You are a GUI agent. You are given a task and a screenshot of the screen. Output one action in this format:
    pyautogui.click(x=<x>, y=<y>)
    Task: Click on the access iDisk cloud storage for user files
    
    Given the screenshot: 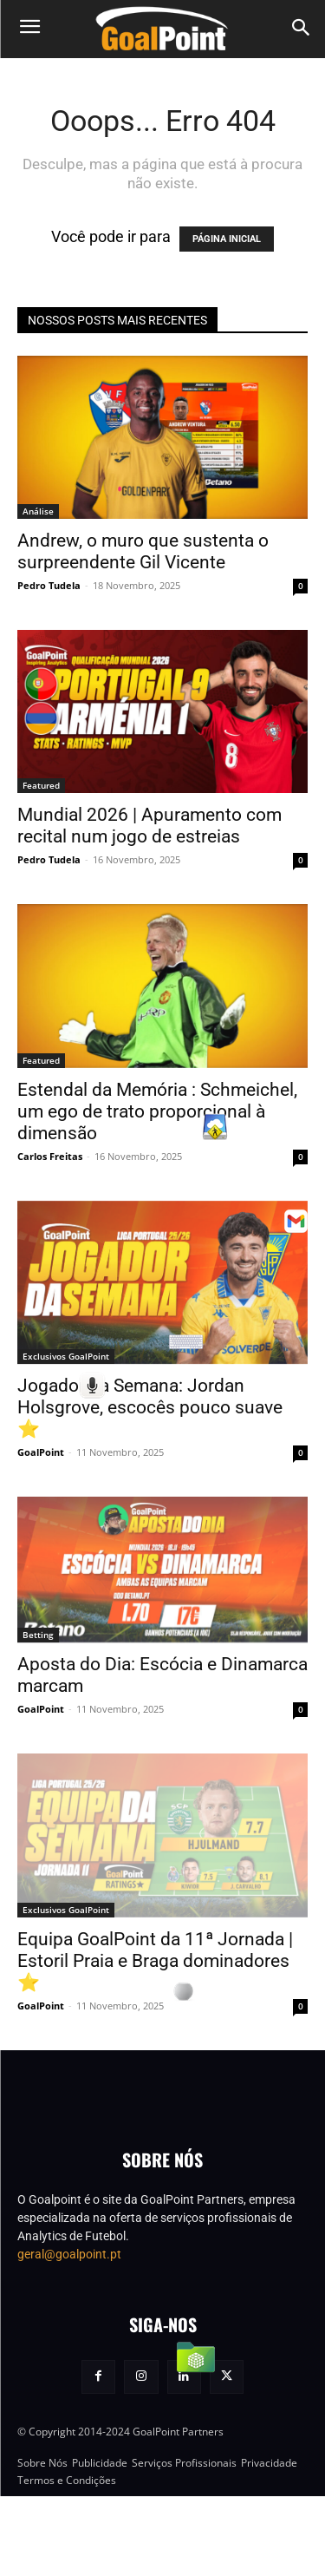 What is the action you would take?
    pyautogui.click(x=215, y=1127)
    